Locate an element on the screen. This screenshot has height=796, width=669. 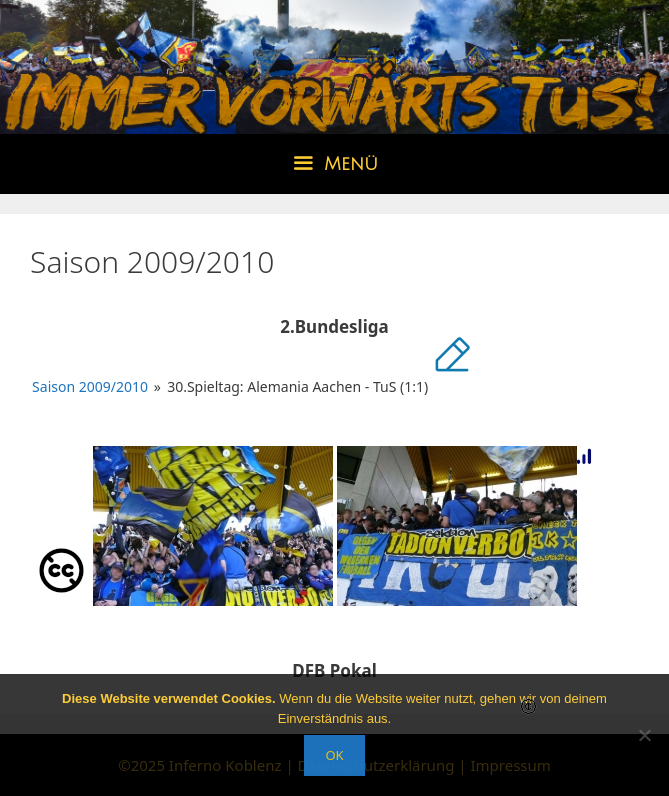
indicates medium cellular signal strength is located at coordinates (590, 452).